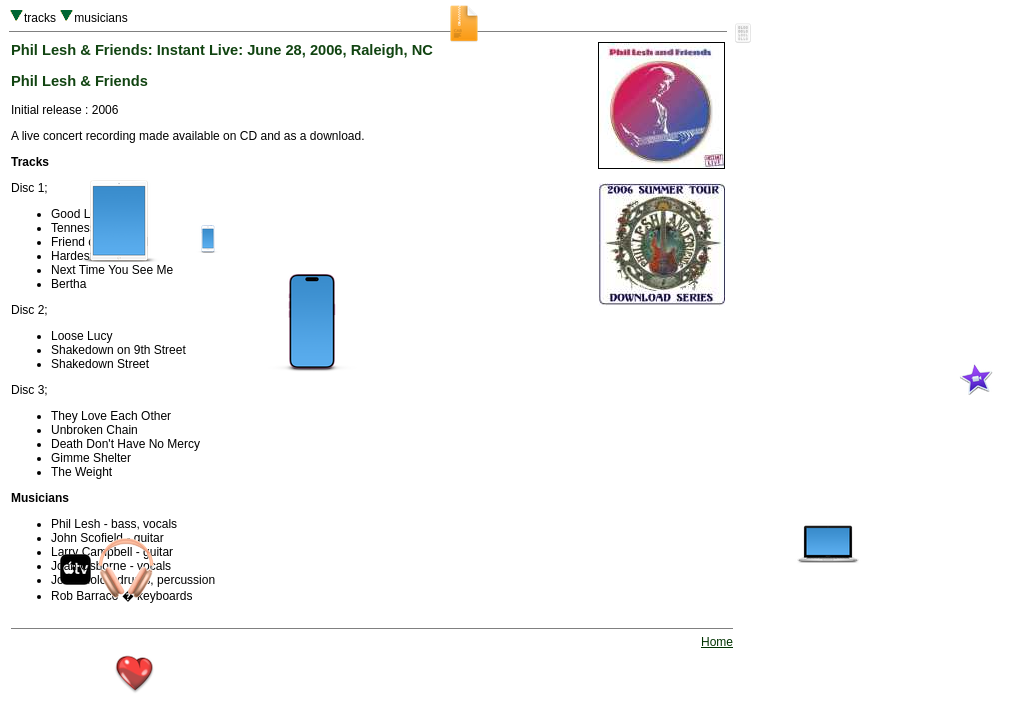 The height and width of the screenshot is (720, 1024). I want to click on iPhone 16 device icon, so click(312, 323).